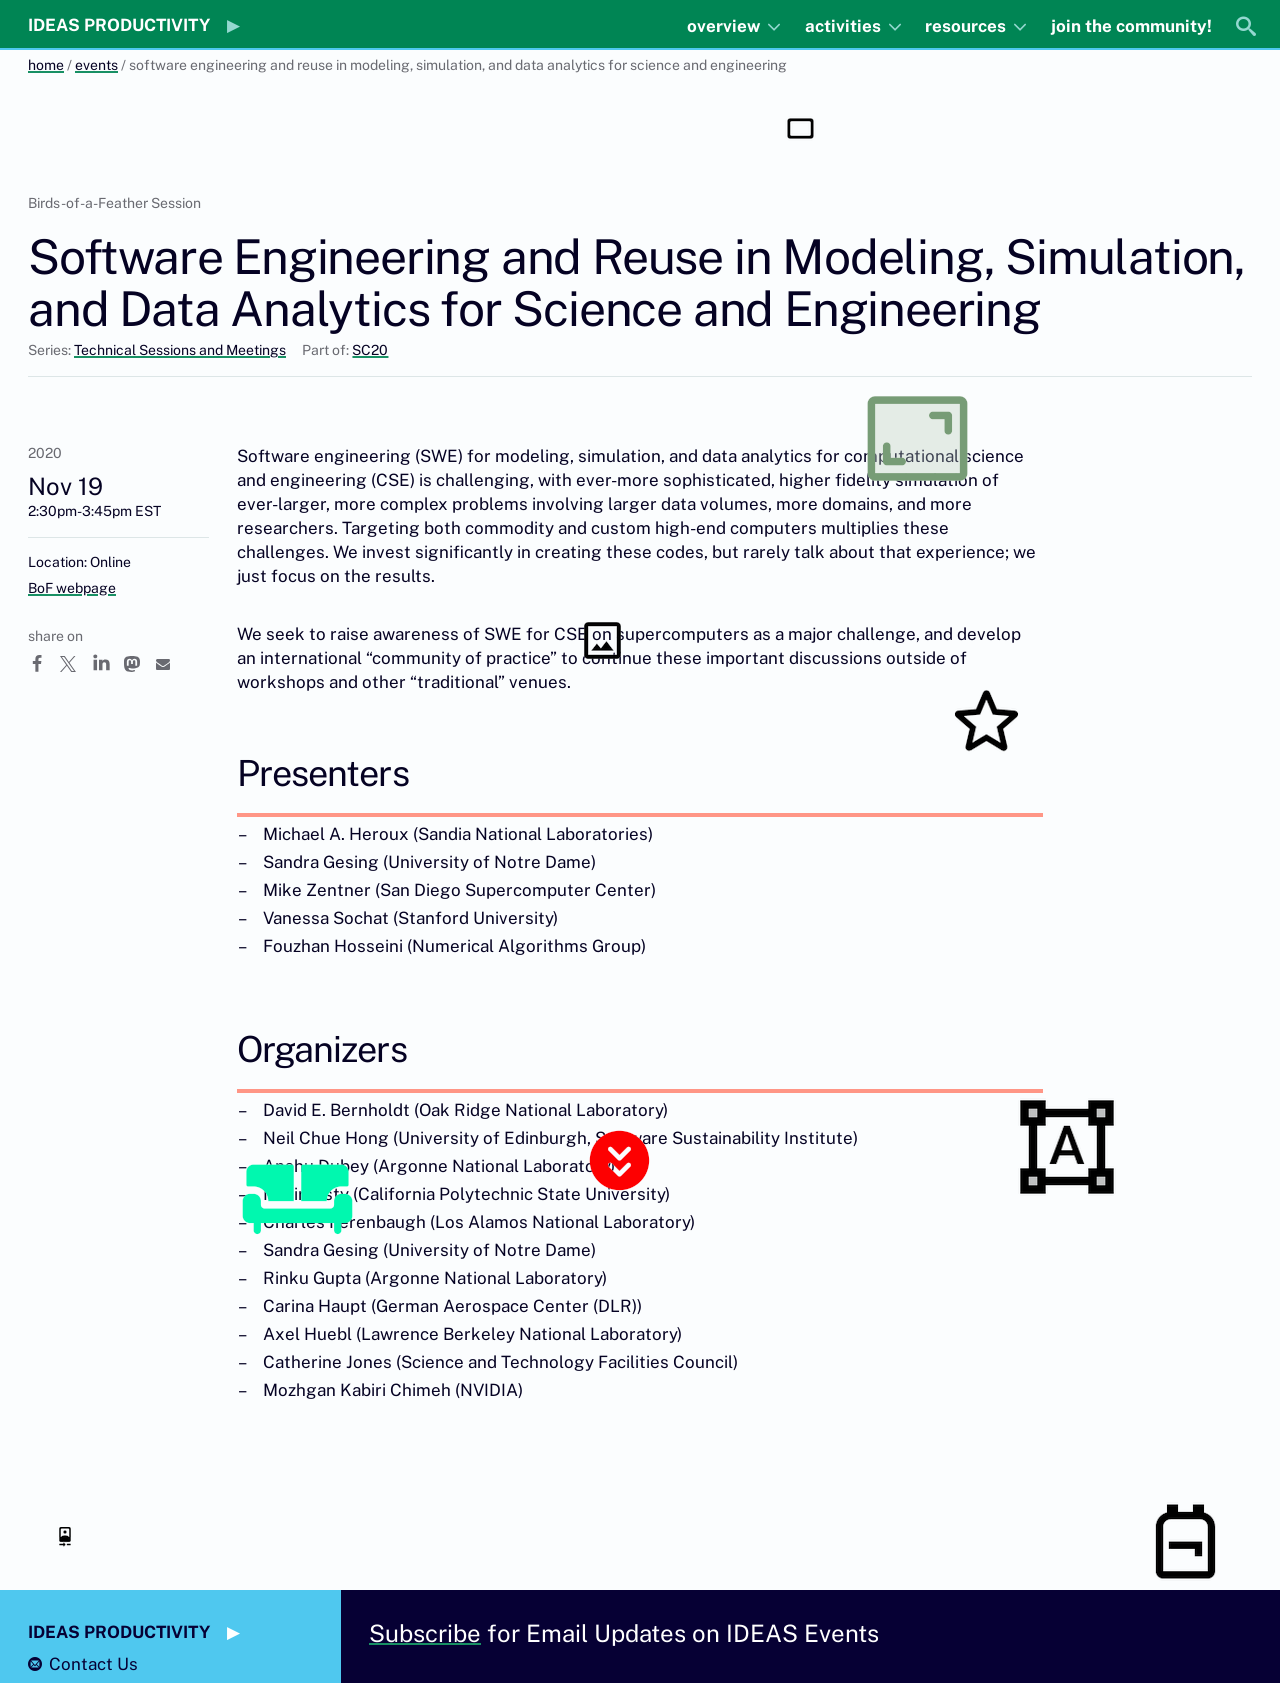 The height and width of the screenshot is (1683, 1280). What do you see at coordinates (917, 438) in the screenshot?
I see `enter fullscreen mode` at bounding box center [917, 438].